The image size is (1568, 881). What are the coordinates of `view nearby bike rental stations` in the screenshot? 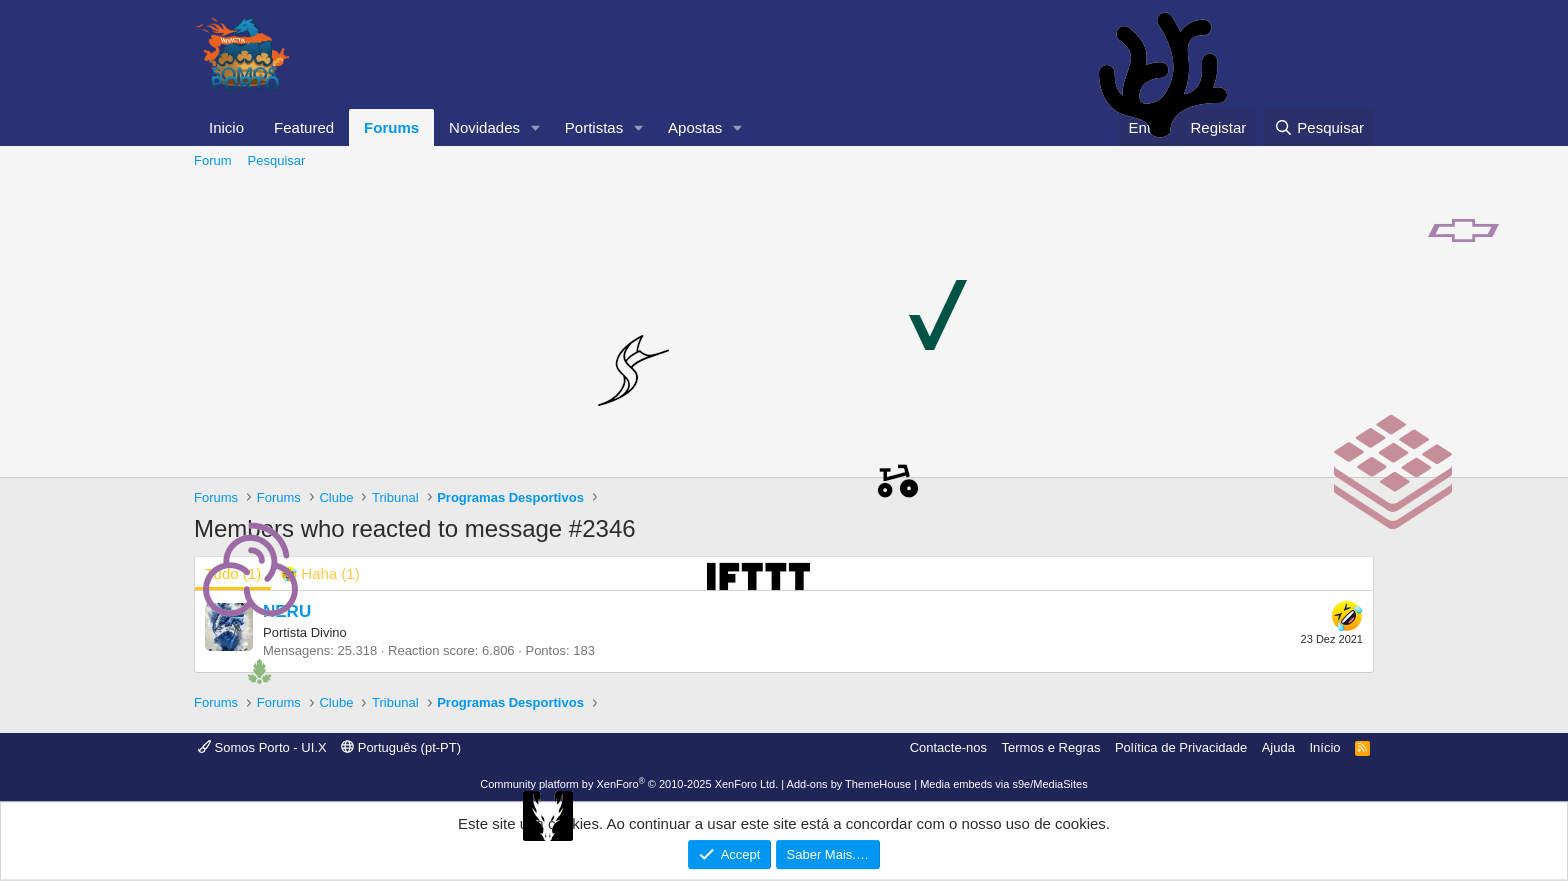 It's located at (898, 481).